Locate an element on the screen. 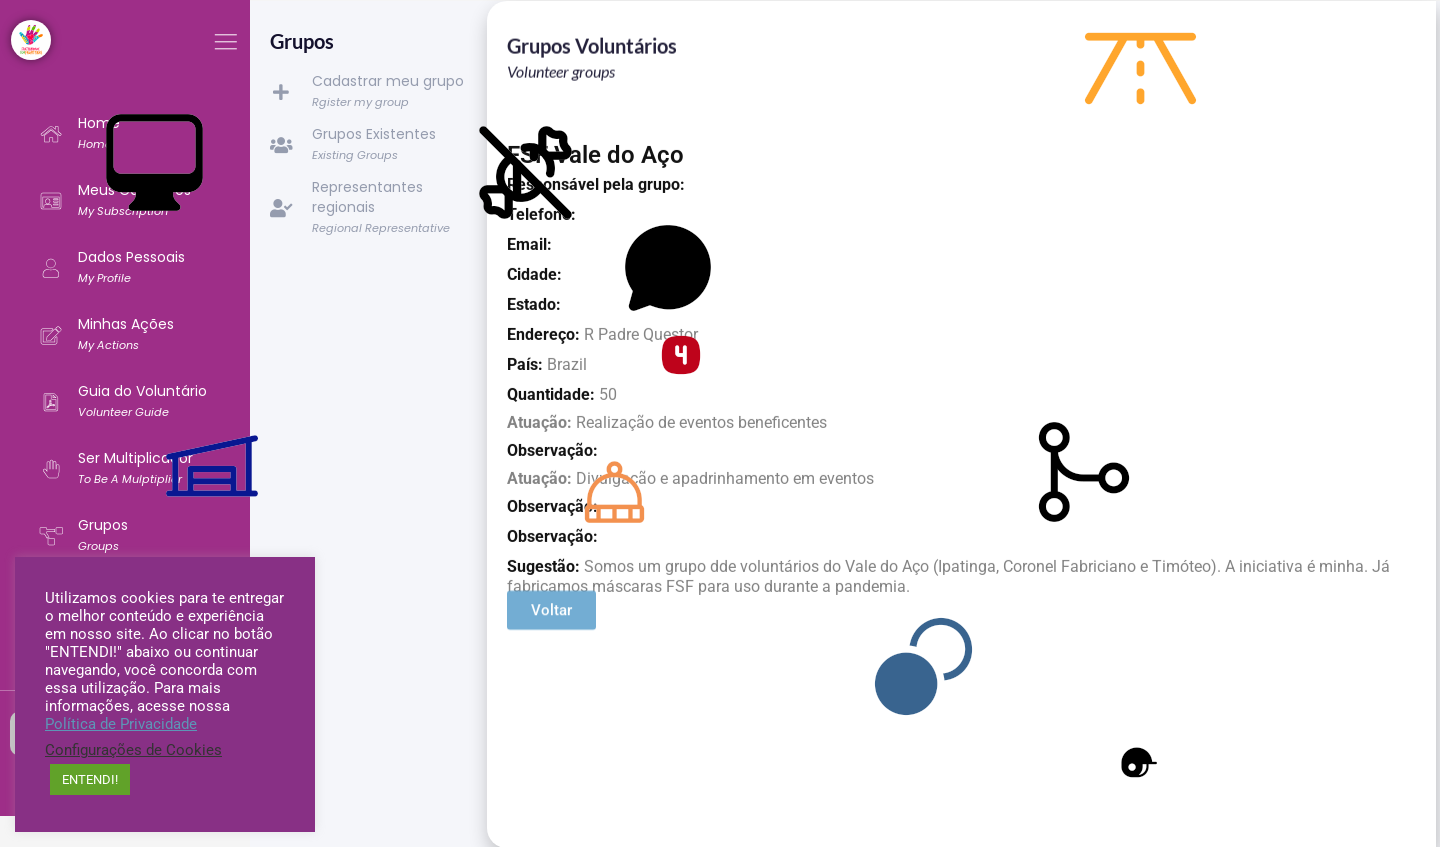 Image resolution: width=1440 pixels, height=847 pixels. disable candy crush notifications is located at coordinates (525, 172).